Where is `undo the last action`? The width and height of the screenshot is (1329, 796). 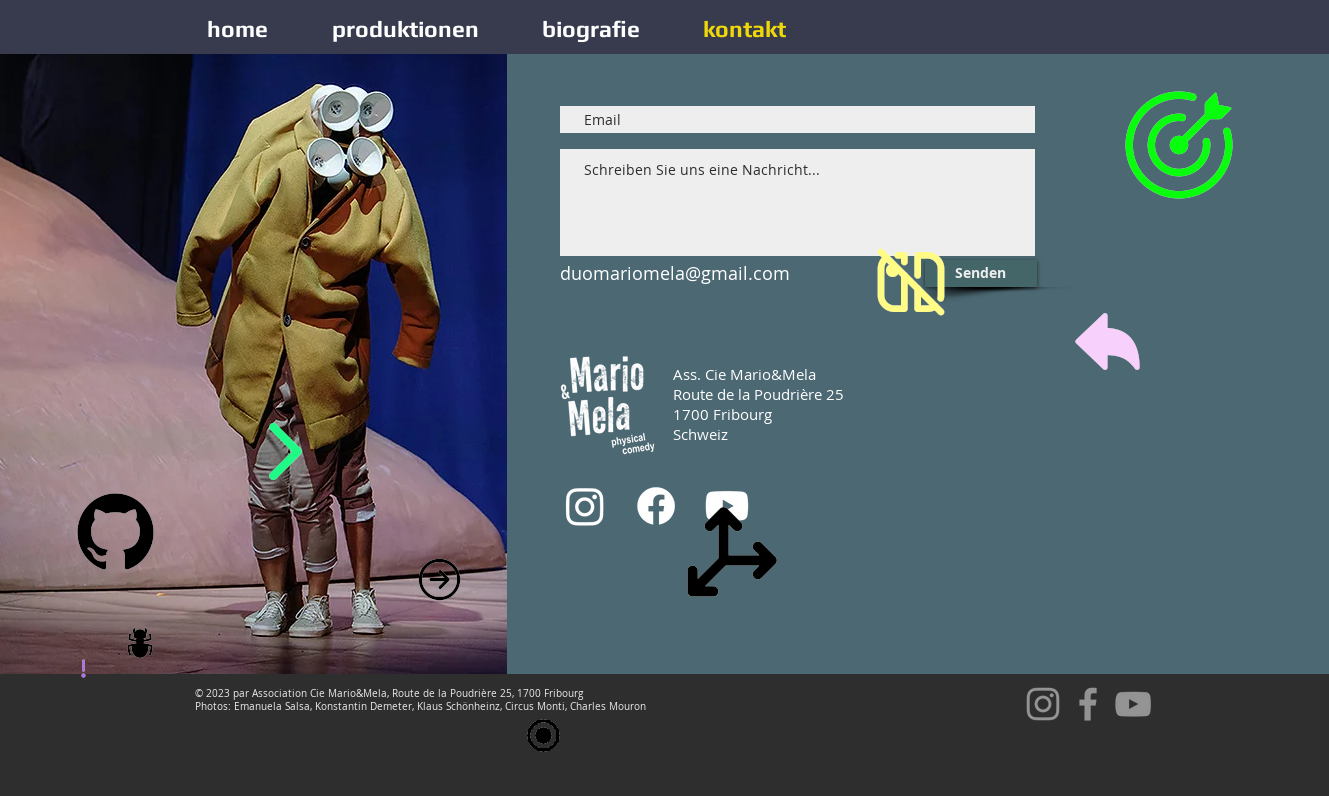 undo the last action is located at coordinates (1107, 341).